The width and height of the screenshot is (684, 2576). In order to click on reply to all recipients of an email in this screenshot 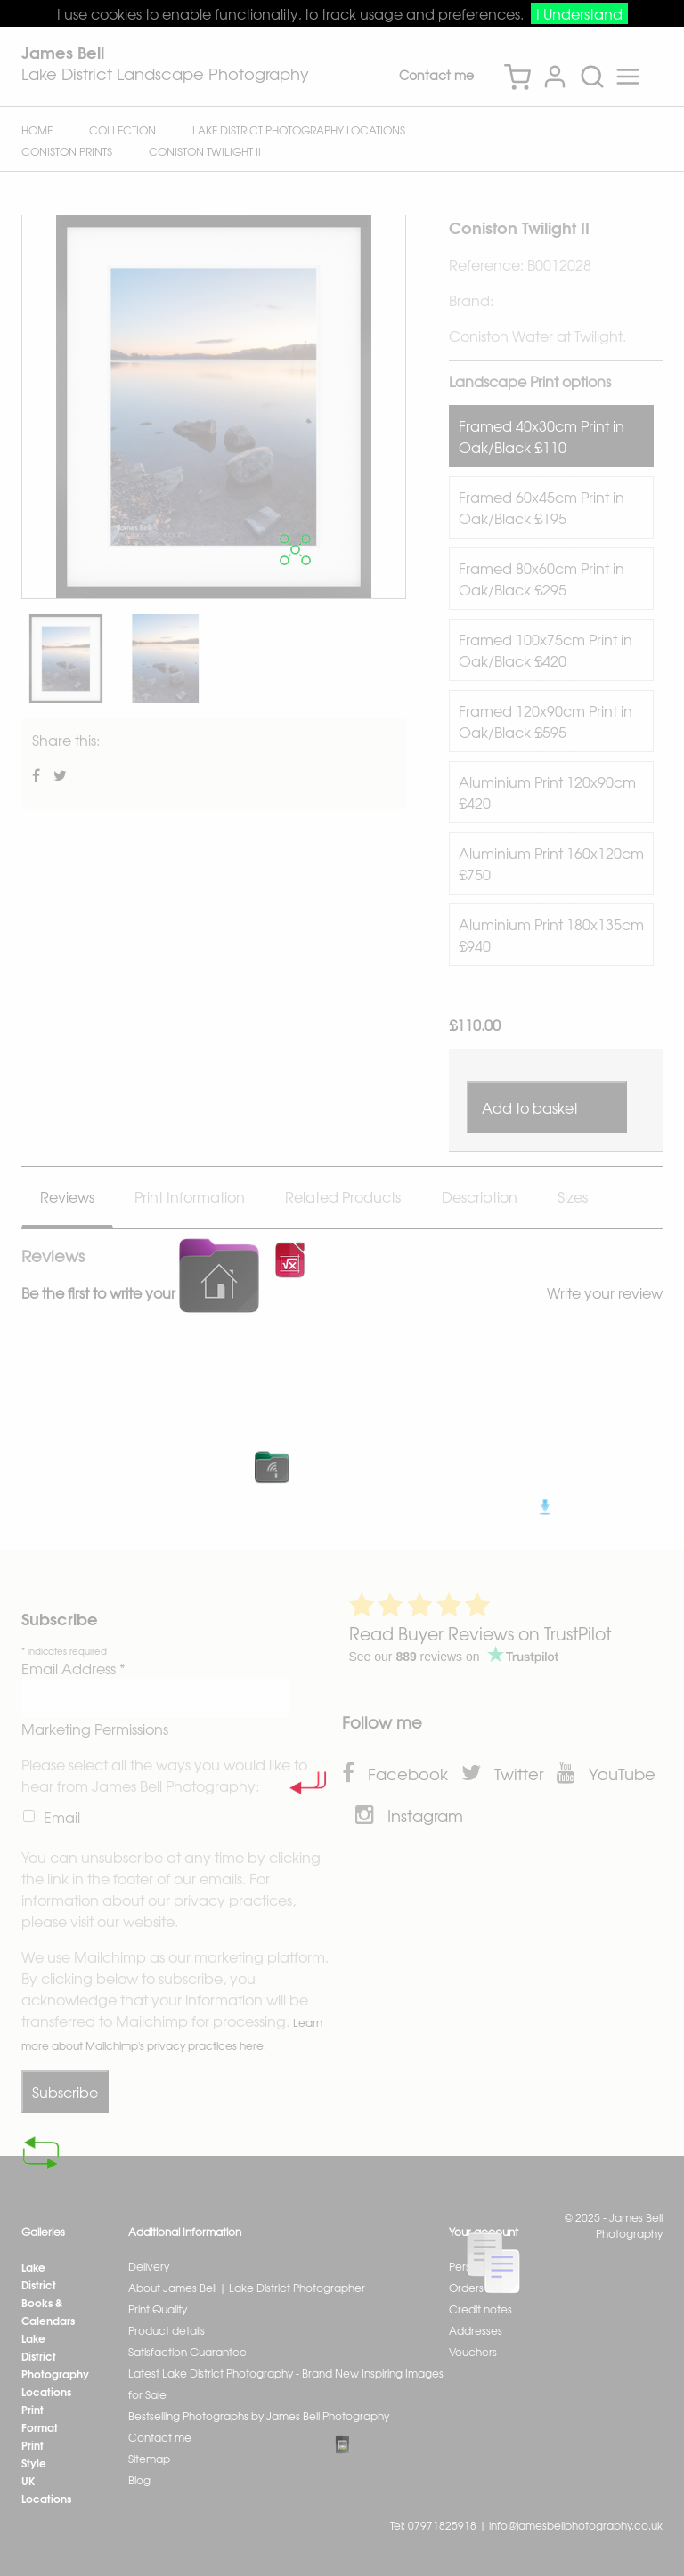, I will do `click(307, 1780)`.